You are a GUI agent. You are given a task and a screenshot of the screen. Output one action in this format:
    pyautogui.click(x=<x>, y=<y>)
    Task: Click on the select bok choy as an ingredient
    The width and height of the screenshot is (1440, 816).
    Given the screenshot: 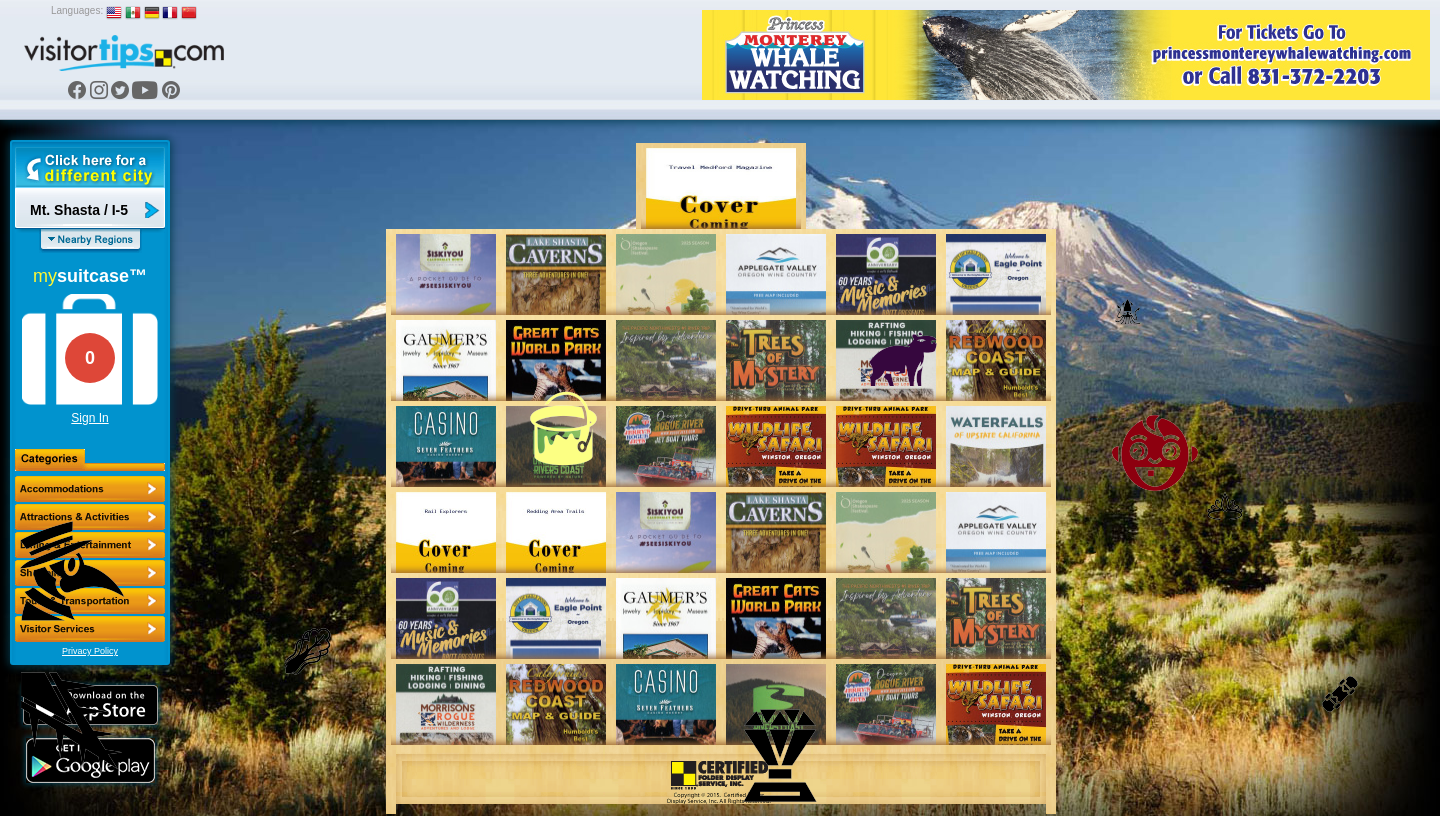 What is the action you would take?
    pyautogui.click(x=307, y=651)
    